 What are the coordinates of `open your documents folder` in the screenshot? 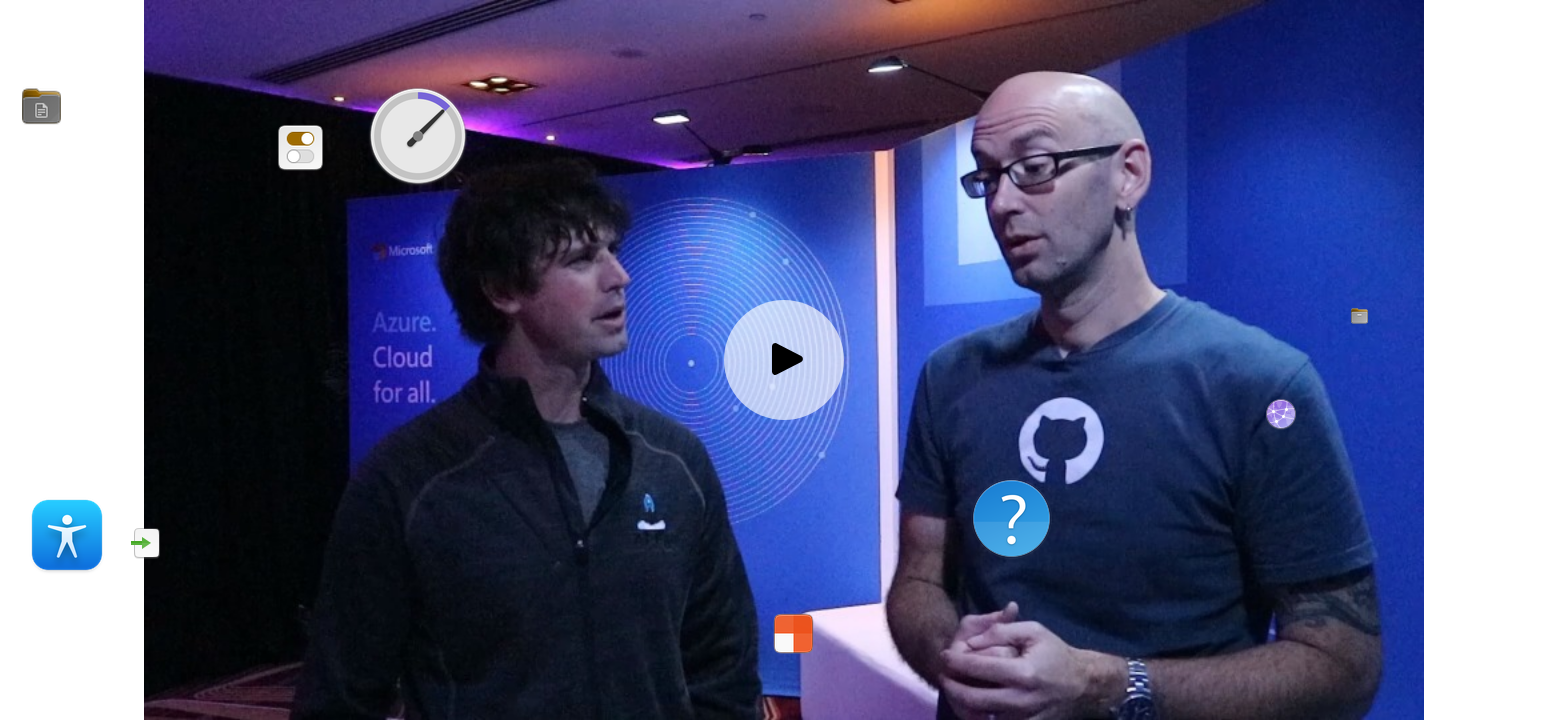 It's located at (41, 105).